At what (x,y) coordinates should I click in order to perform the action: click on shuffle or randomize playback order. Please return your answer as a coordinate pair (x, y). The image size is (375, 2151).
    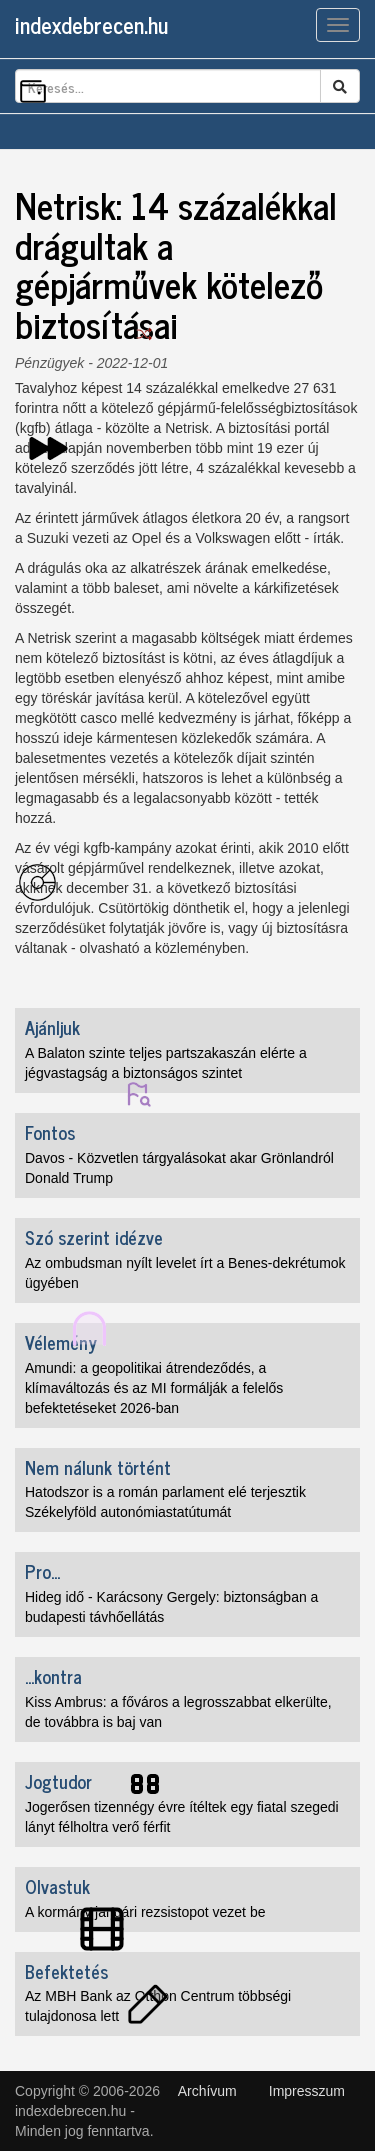
    Looking at the image, I should click on (144, 334).